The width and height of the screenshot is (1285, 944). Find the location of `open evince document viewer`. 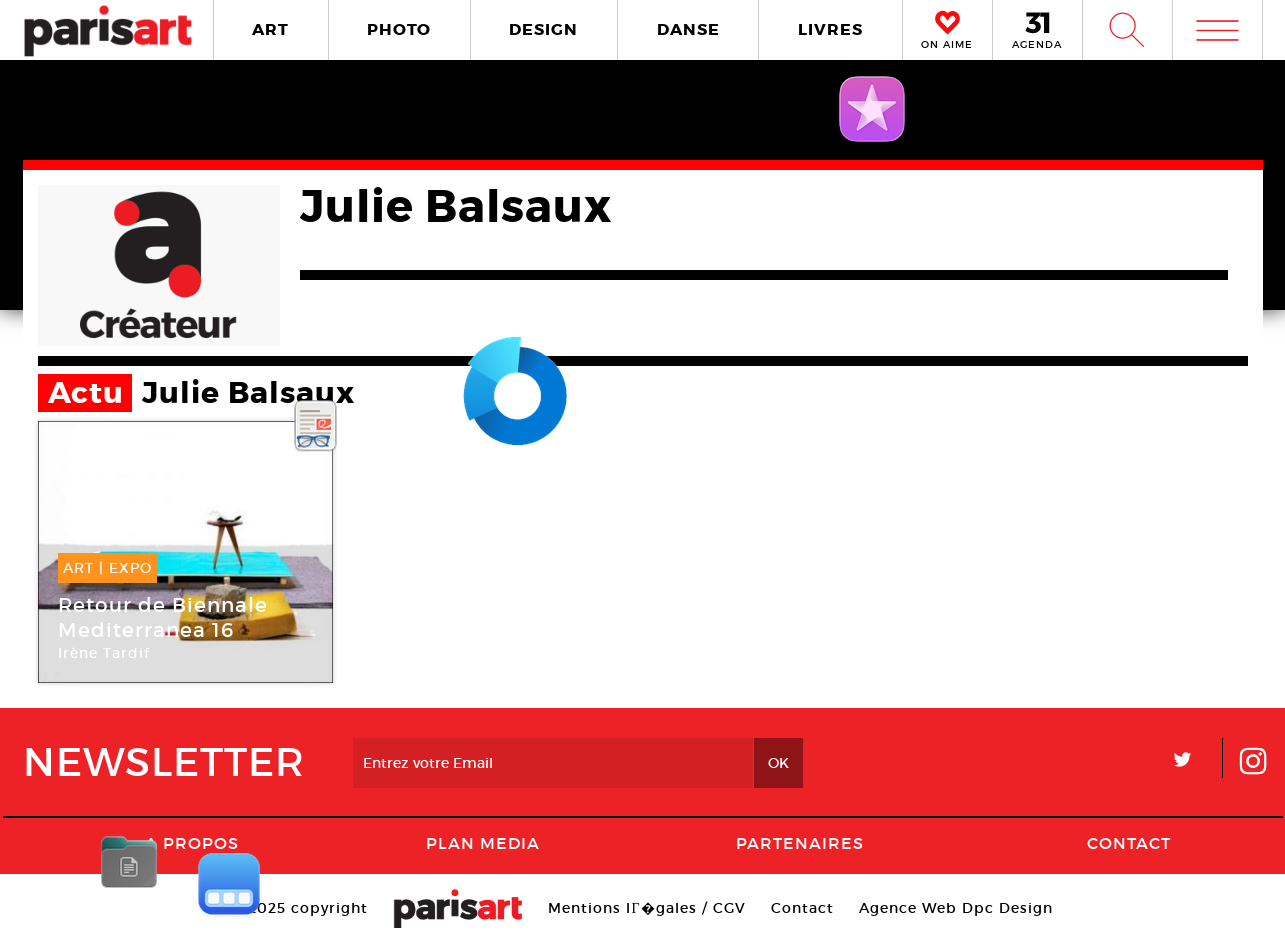

open evince document viewer is located at coordinates (315, 425).